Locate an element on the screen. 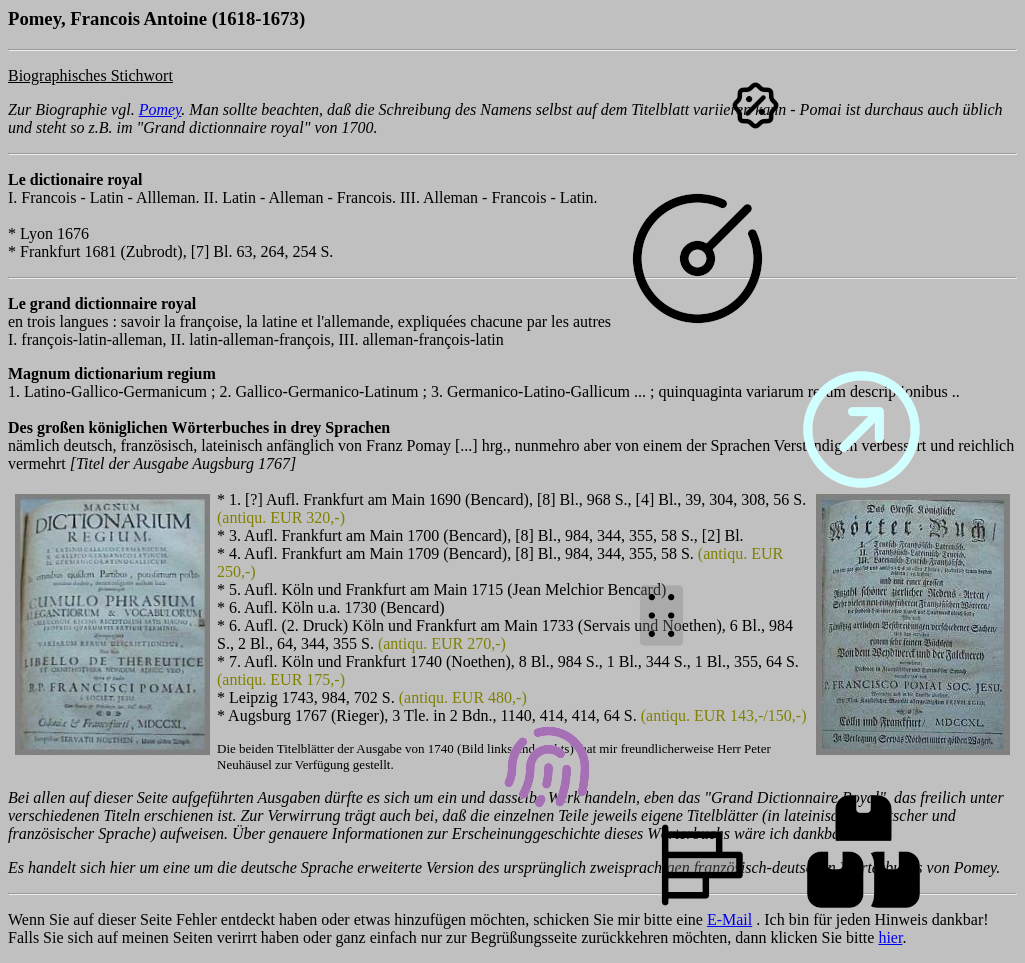 The height and width of the screenshot is (963, 1025). drag to reorder items in a list is located at coordinates (661, 615).